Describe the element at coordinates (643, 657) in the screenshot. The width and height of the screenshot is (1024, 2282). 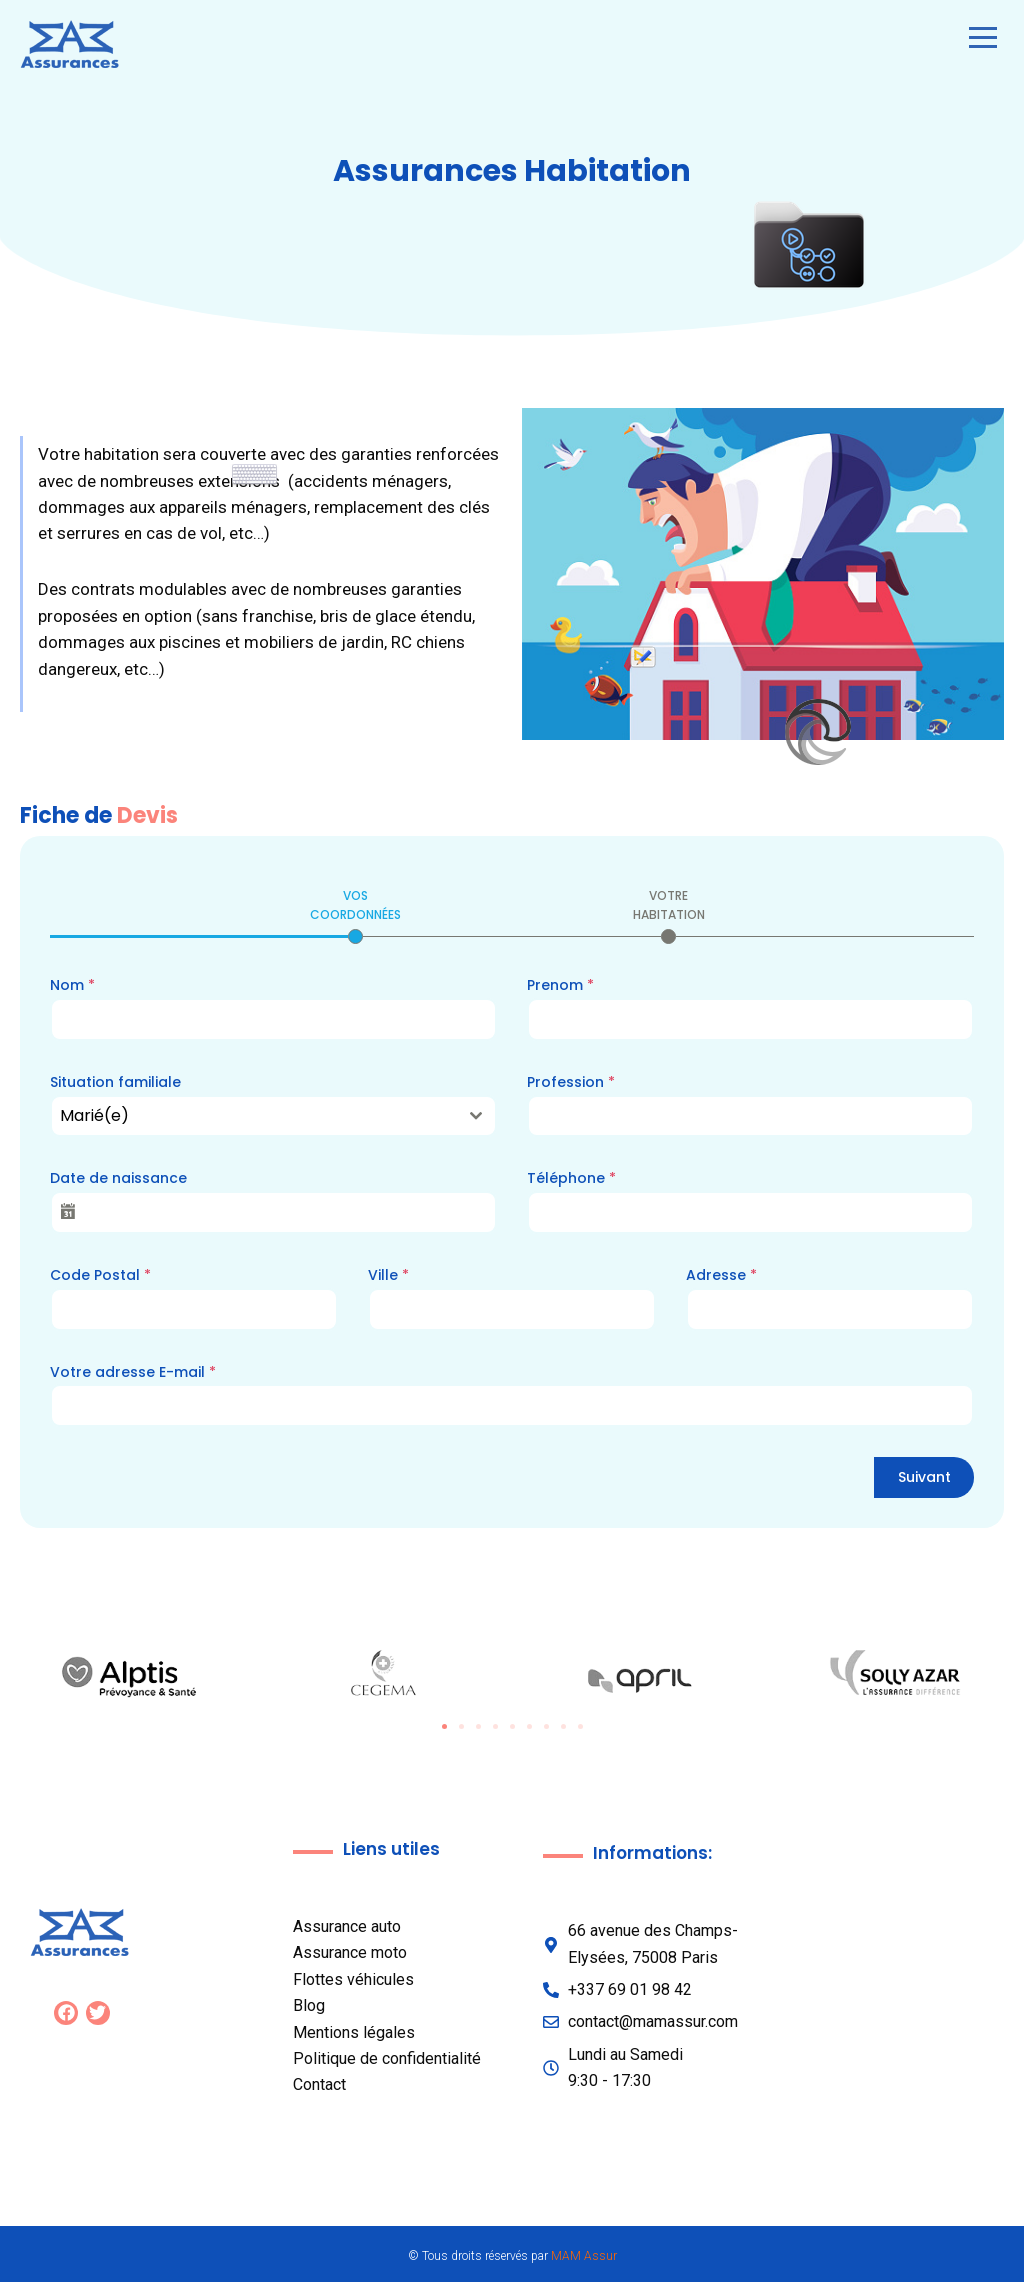
I see `access accessories and utility applications` at that location.